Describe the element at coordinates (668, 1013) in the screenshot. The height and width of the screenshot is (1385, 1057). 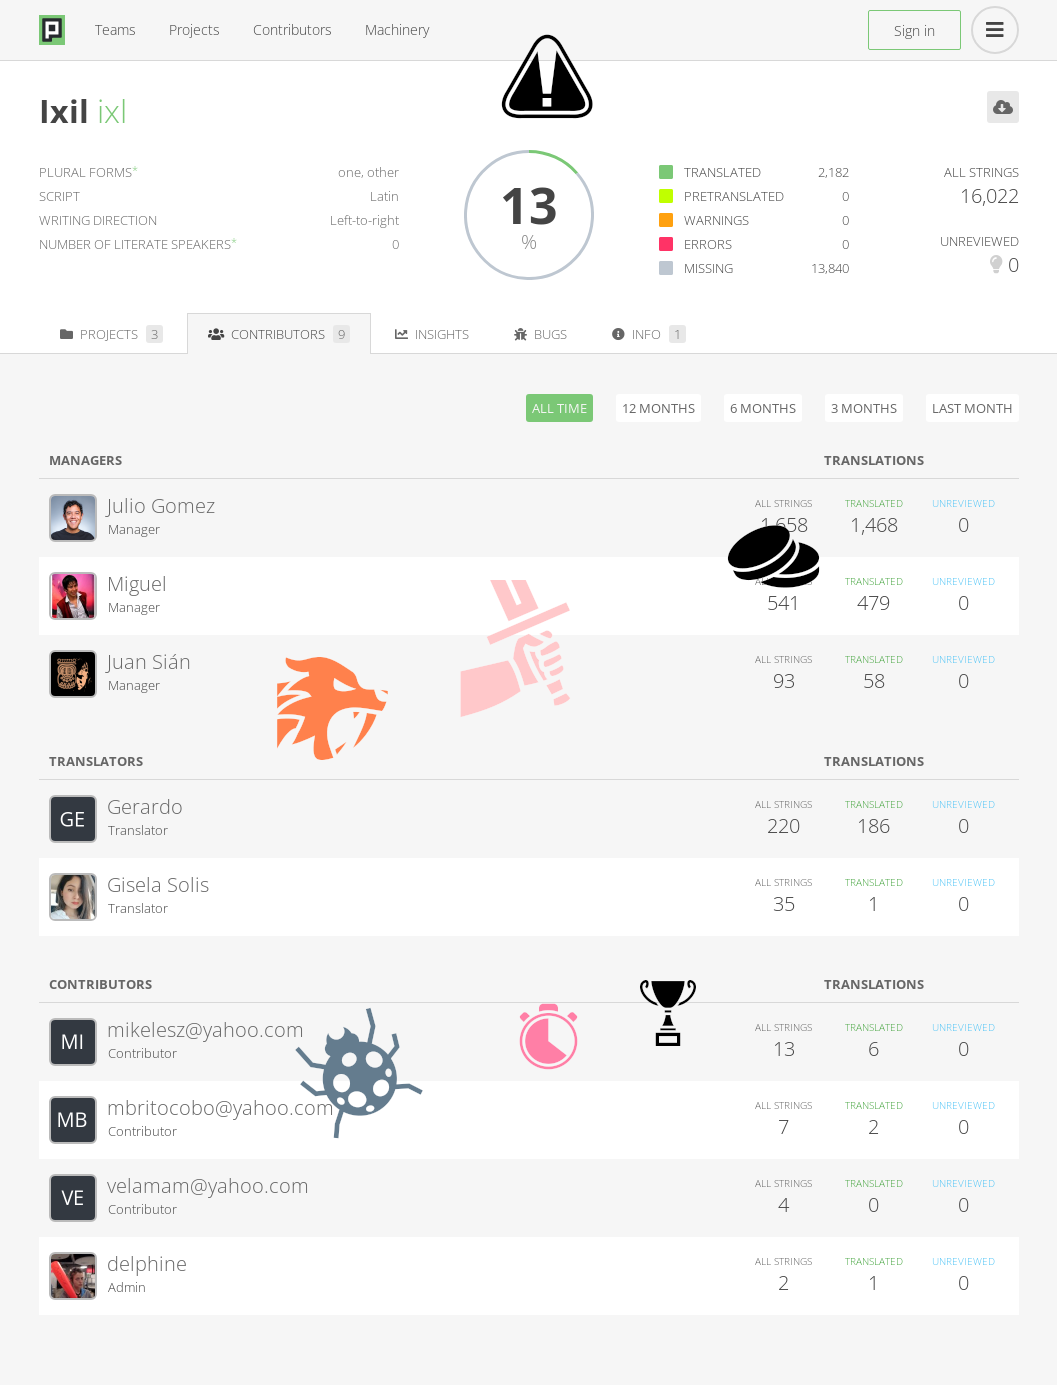
I see `view achievements or awards` at that location.